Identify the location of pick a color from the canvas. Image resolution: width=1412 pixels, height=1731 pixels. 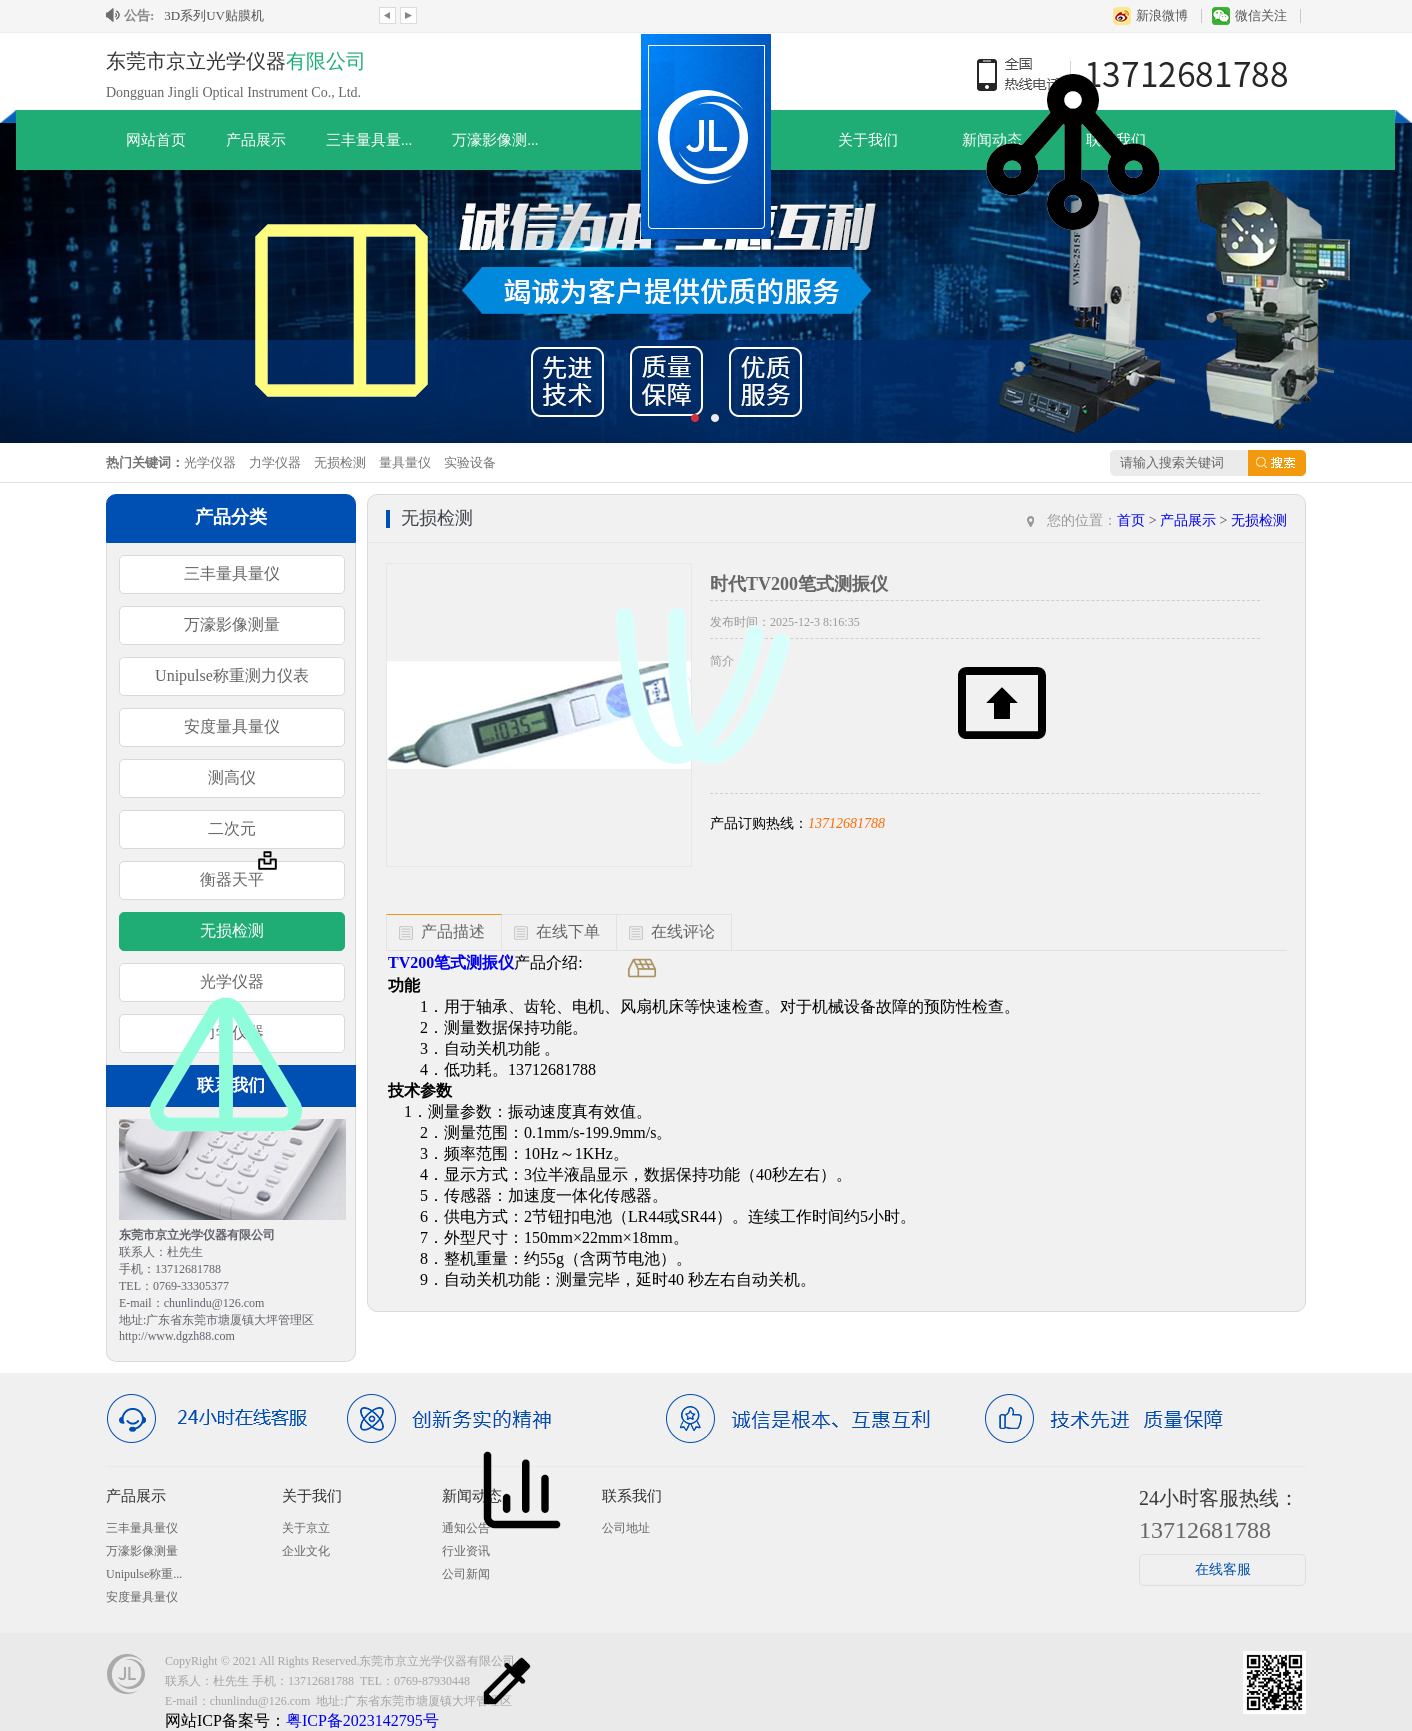
(507, 1681).